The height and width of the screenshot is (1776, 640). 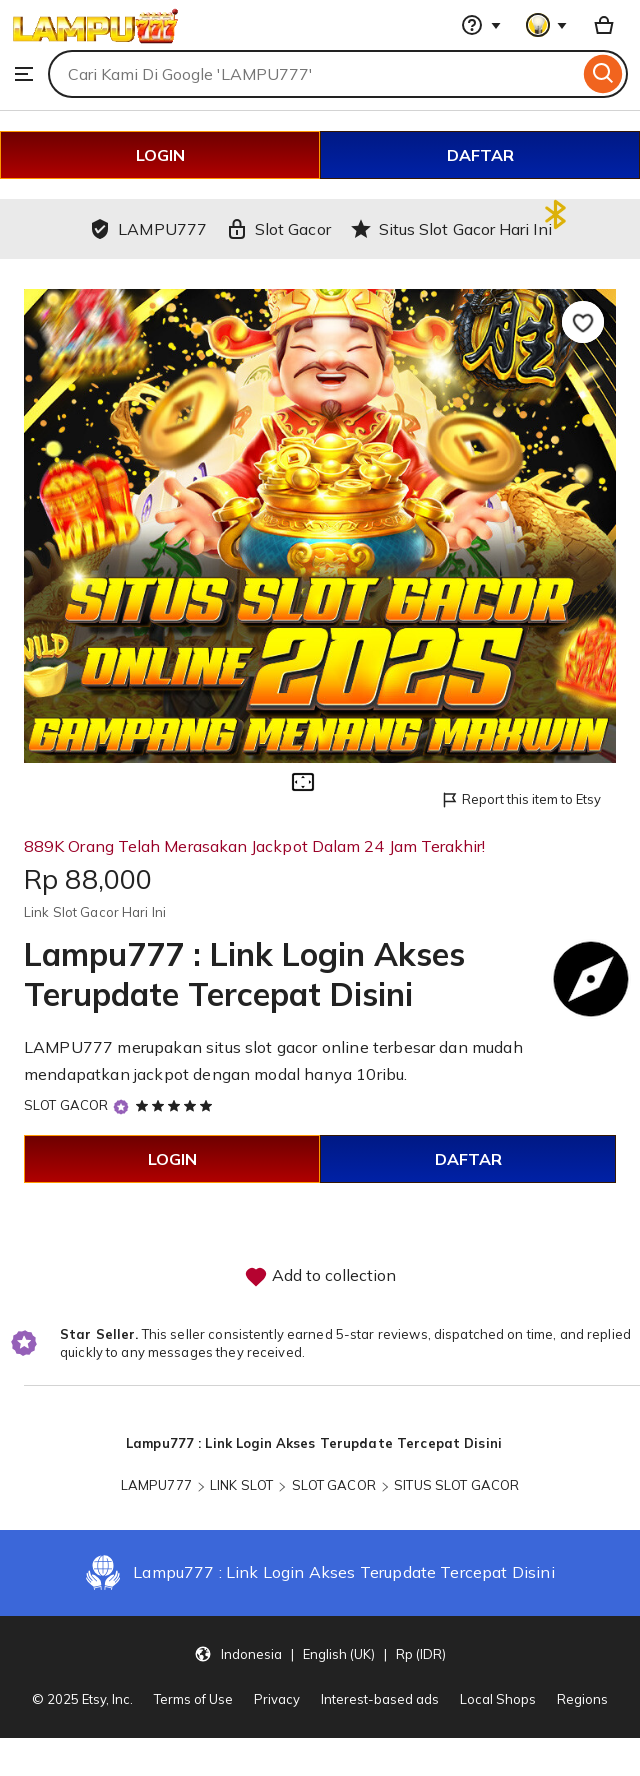 What do you see at coordinates (591, 979) in the screenshot?
I see `explore nearby places or content` at bounding box center [591, 979].